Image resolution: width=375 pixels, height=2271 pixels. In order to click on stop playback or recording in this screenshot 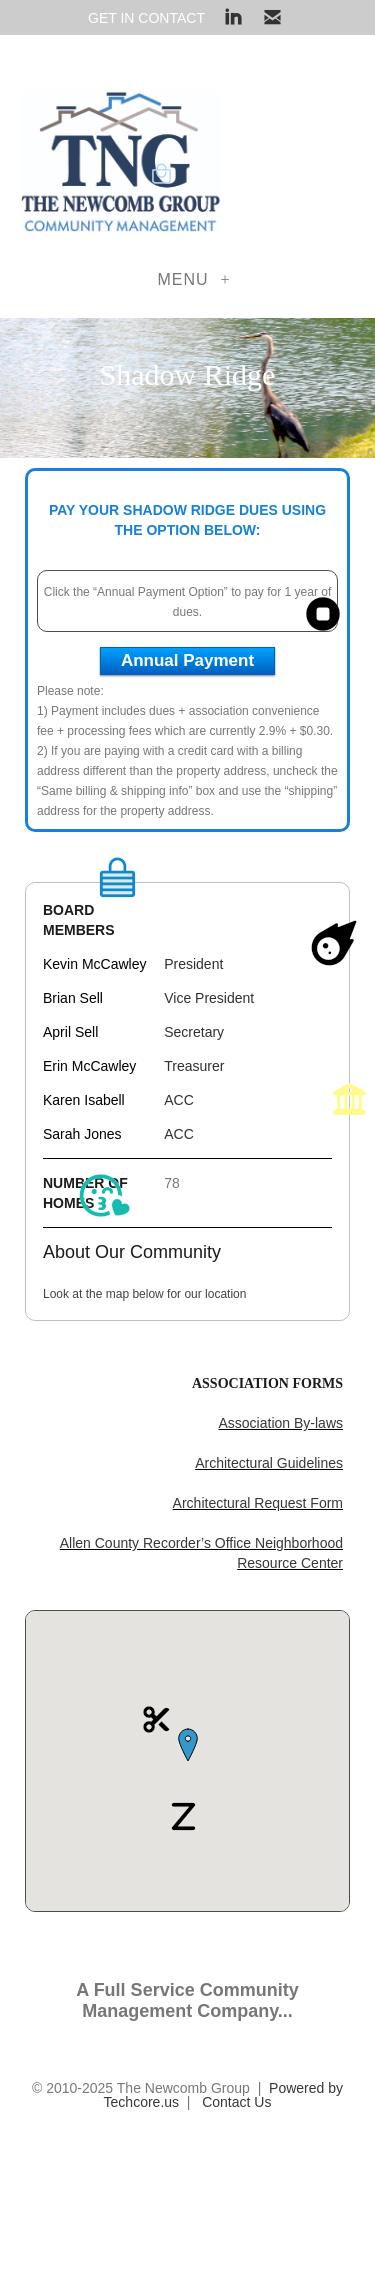, I will do `click(323, 614)`.